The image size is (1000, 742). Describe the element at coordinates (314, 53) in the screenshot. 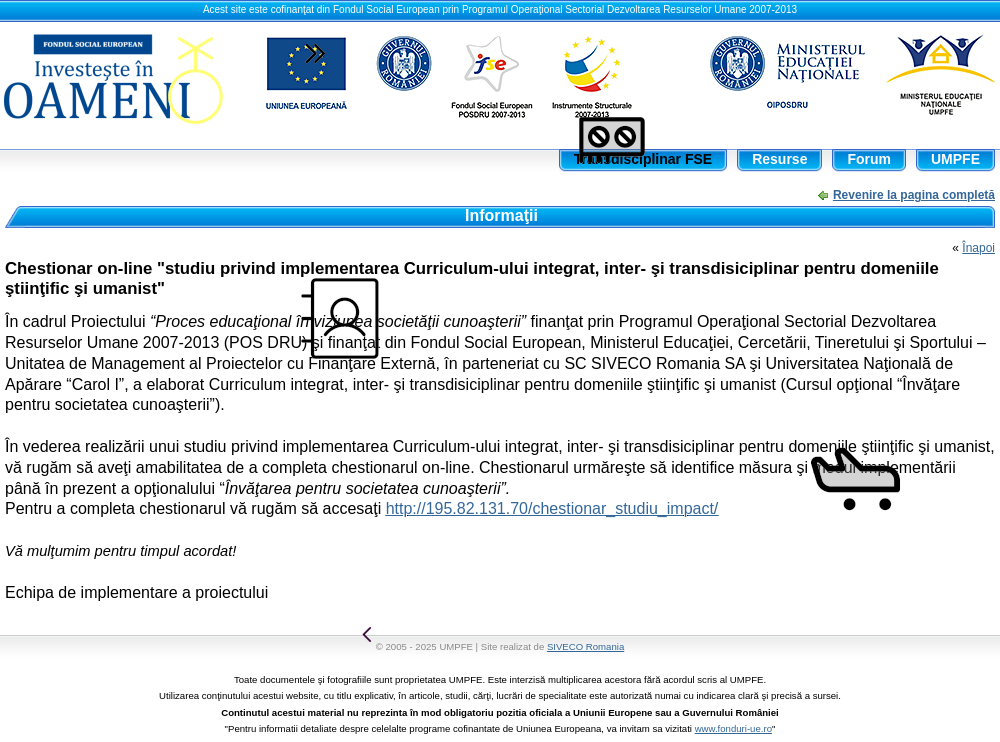

I see `skip forward or advance to next item` at that location.